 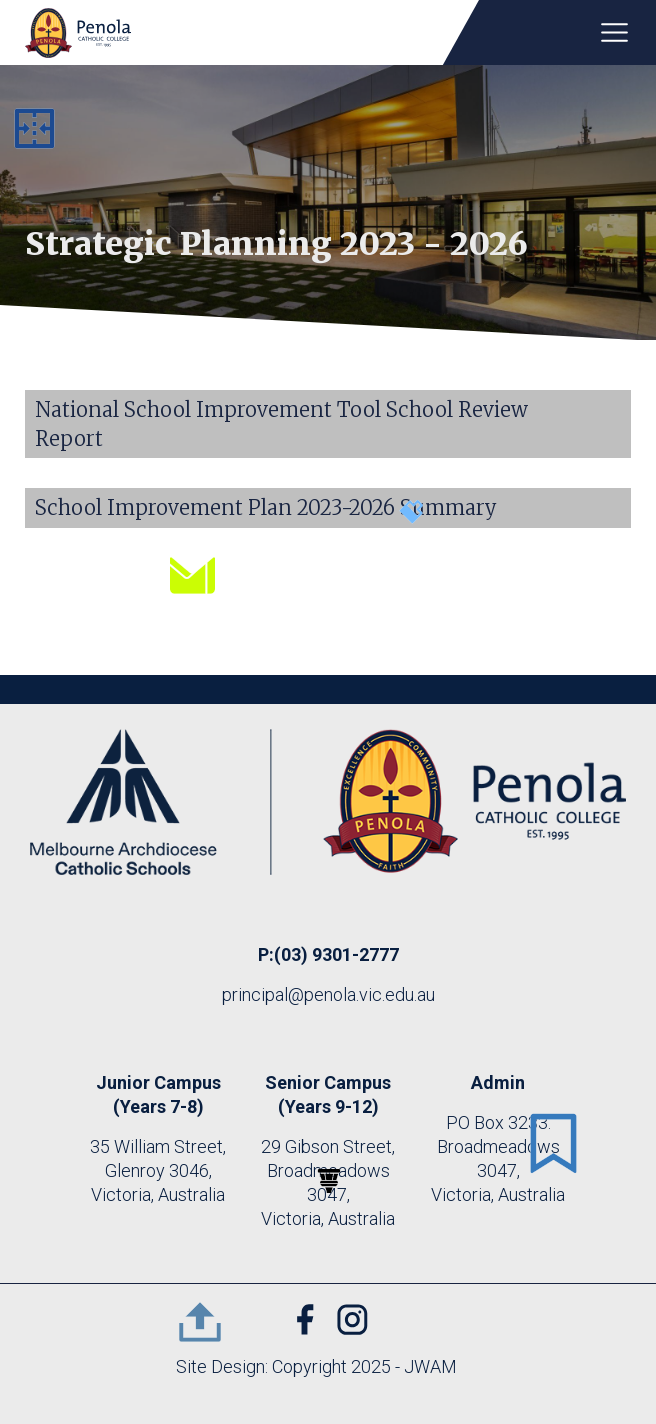 I want to click on tower git client app logo, so click(x=329, y=1181).